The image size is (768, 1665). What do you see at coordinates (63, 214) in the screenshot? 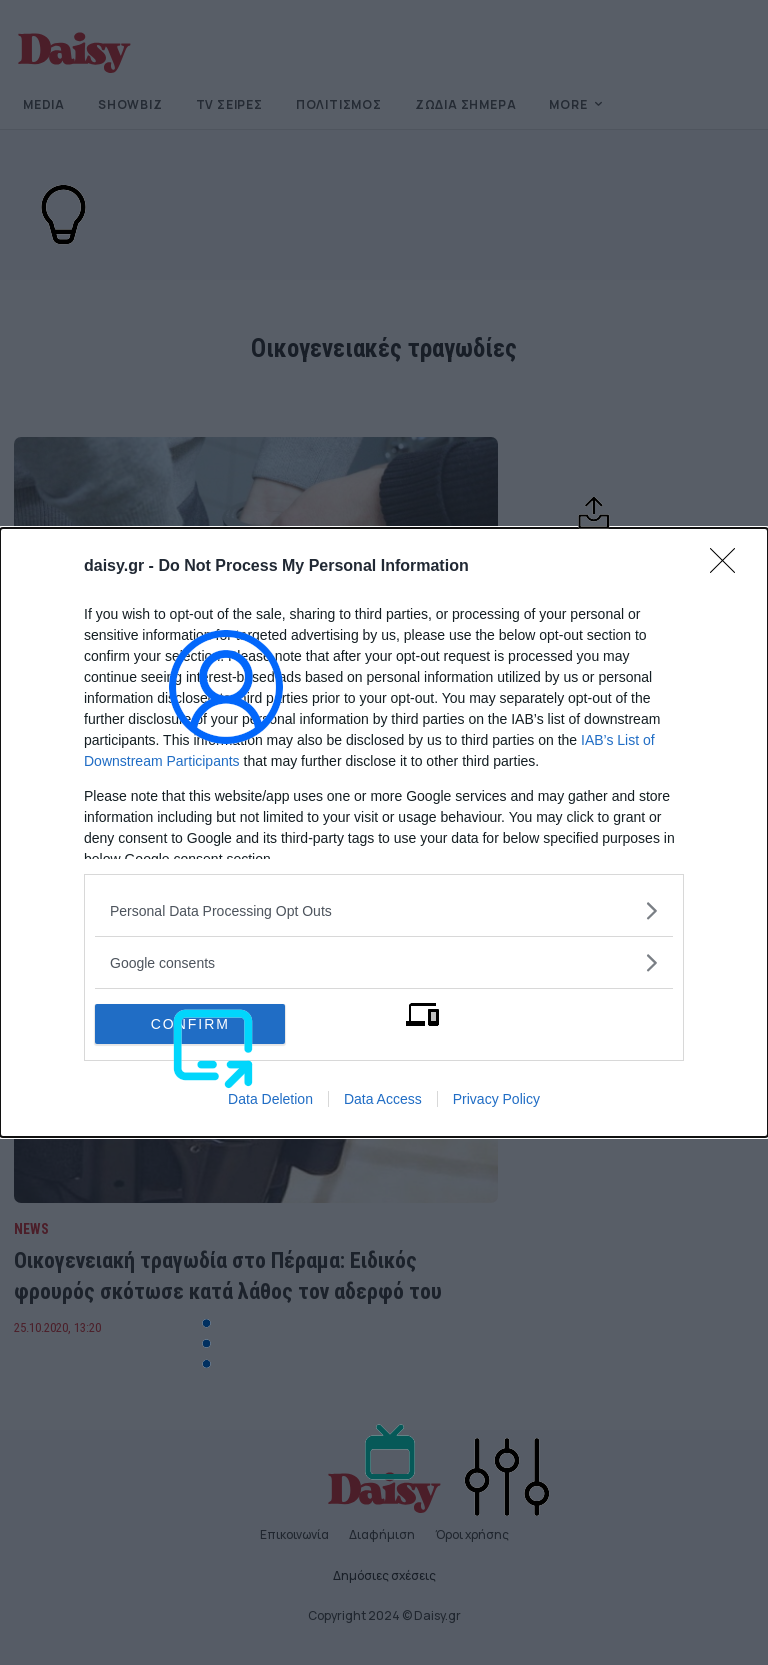
I see `access tips or suggestions` at bounding box center [63, 214].